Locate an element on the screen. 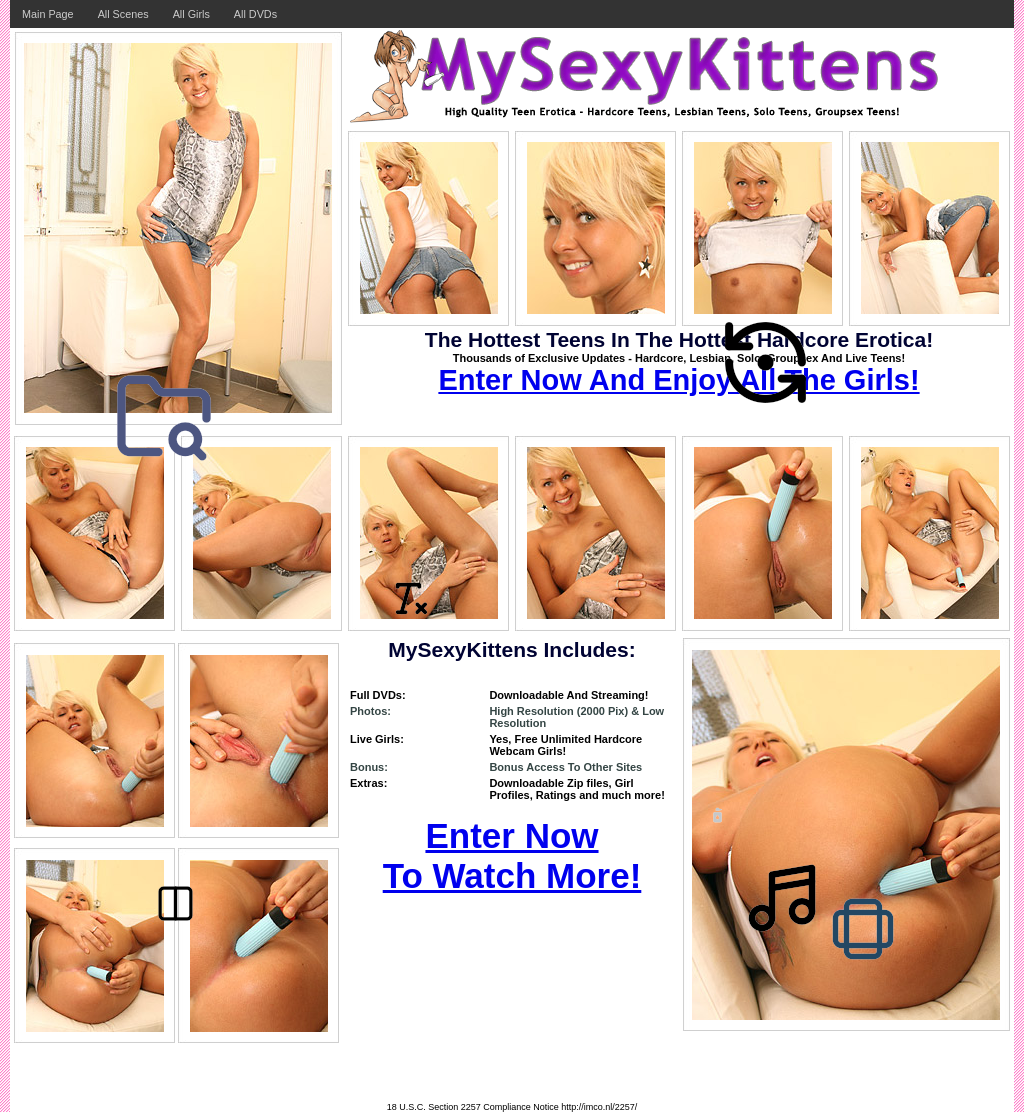 This screenshot has width=1024, height=1112. switch to two-column layout is located at coordinates (175, 903).